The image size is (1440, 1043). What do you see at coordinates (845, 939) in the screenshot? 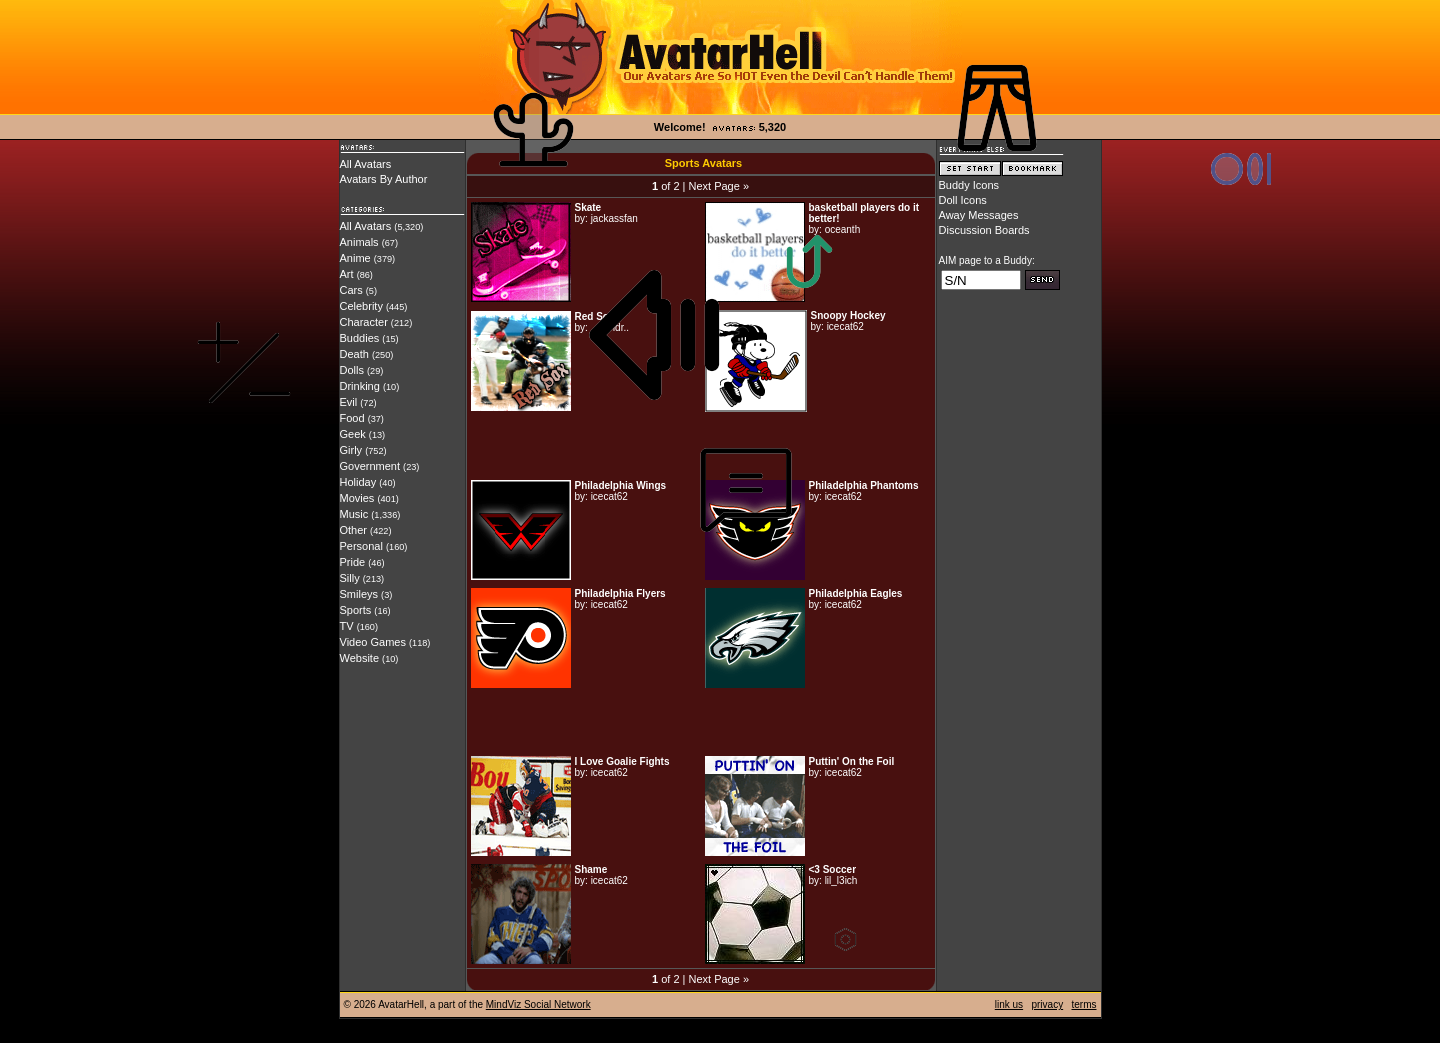
I see `access settings or configuration options` at bounding box center [845, 939].